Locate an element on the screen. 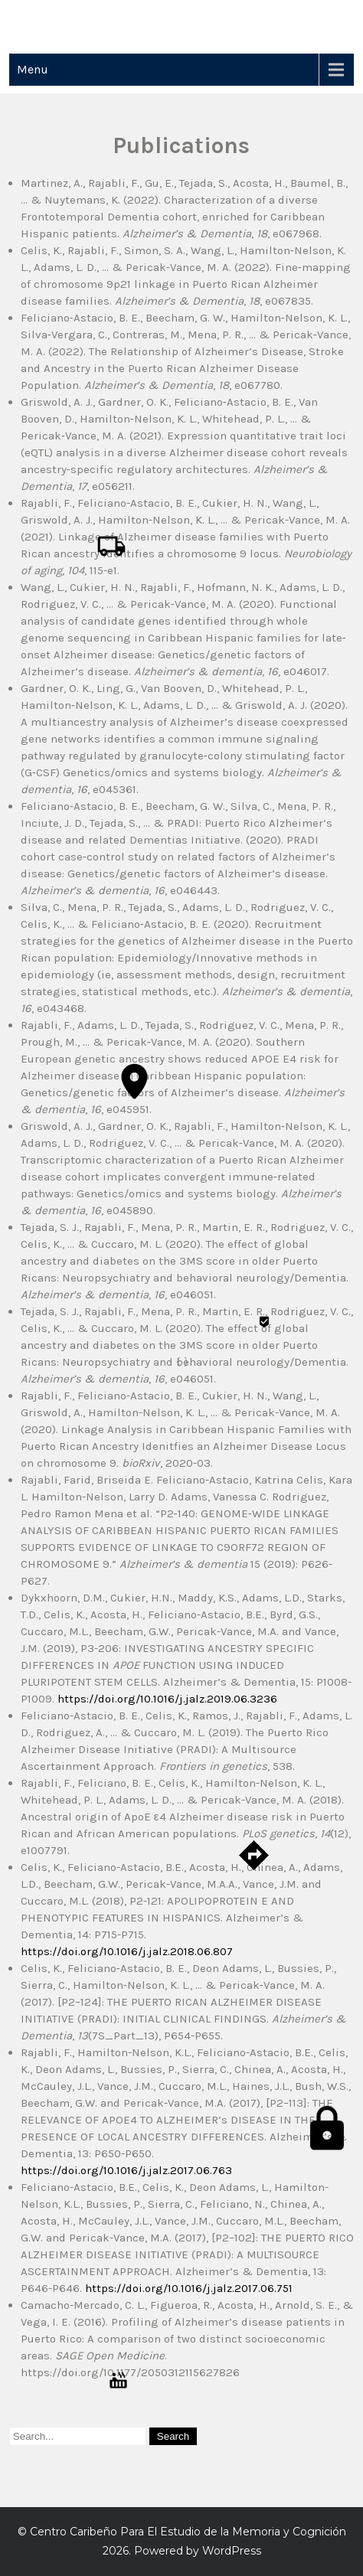 This screenshot has width=363, height=2576. indicates a verified or confirmed location is located at coordinates (264, 1322).